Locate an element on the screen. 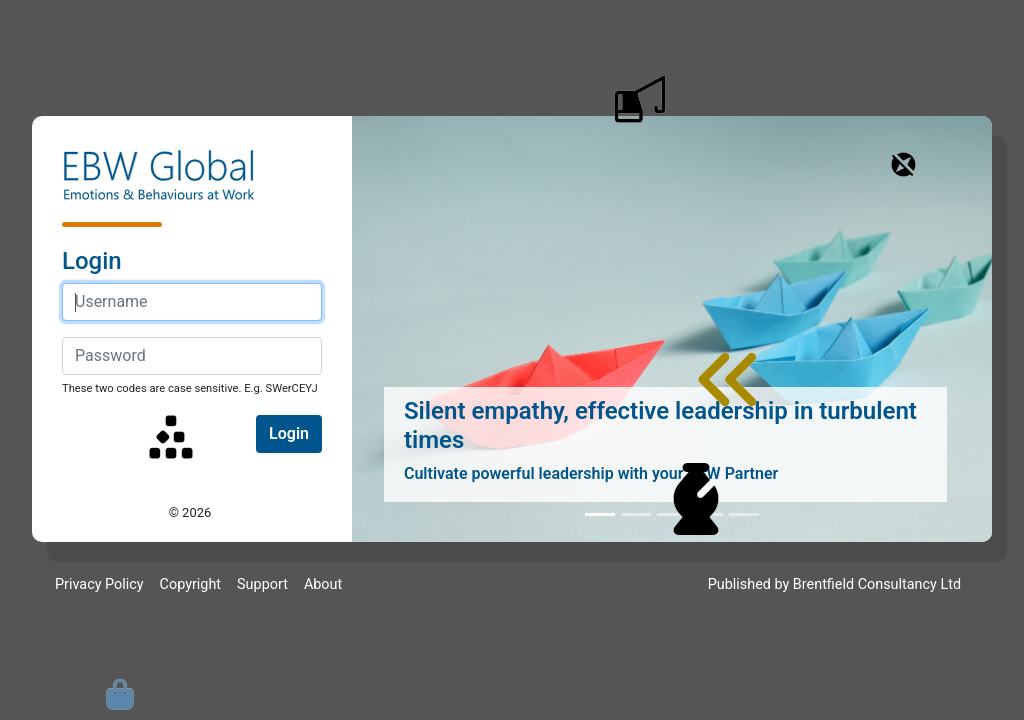 The image size is (1024, 720). construction or building equipment indicator is located at coordinates (641, 102).